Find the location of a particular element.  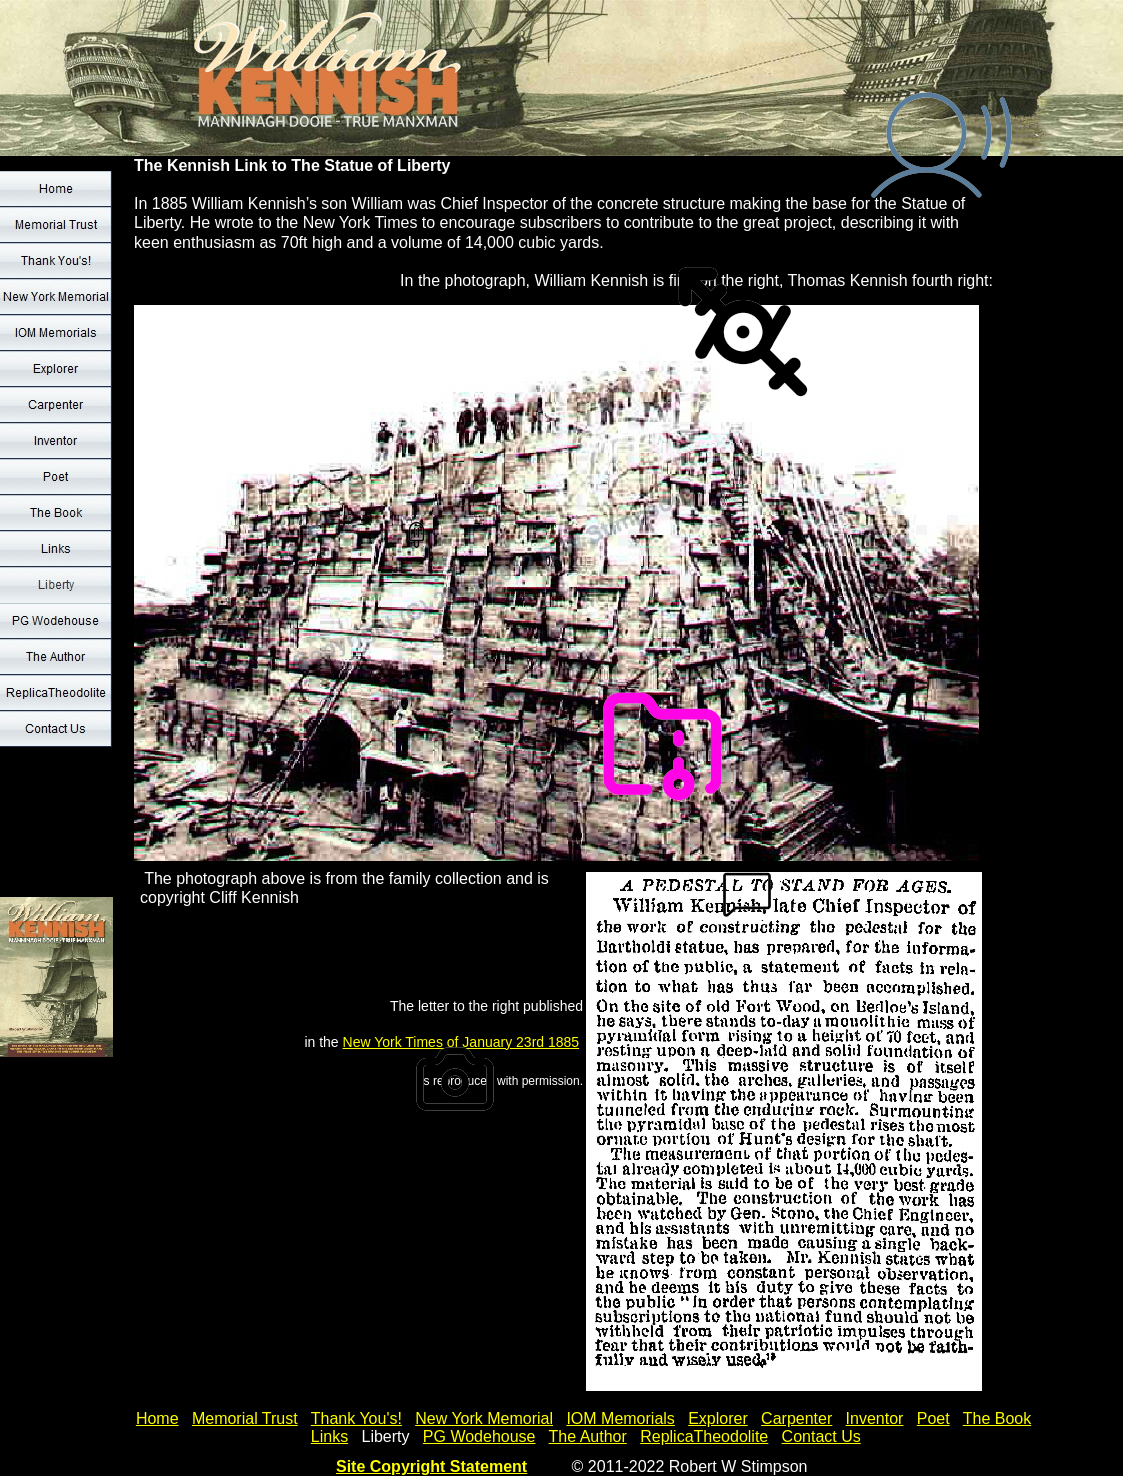

indicates genderfluid identity option is located at coordinates (743, 332).